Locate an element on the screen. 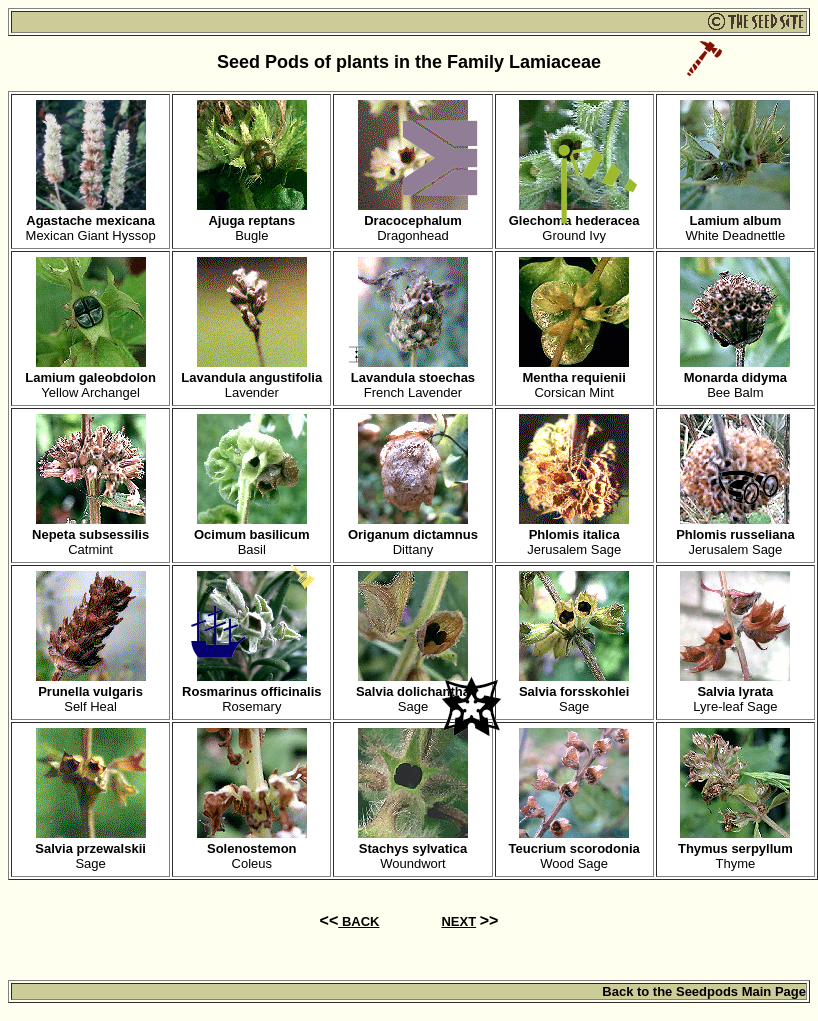 The image size is (818, 1021). join a game or session is located at coordinates (356, 354).